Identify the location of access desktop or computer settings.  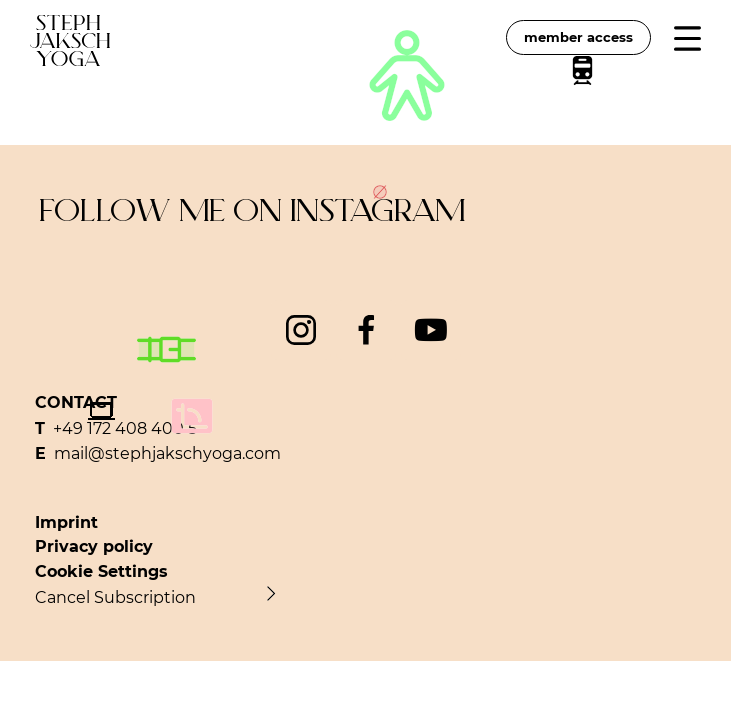
(101, 411).